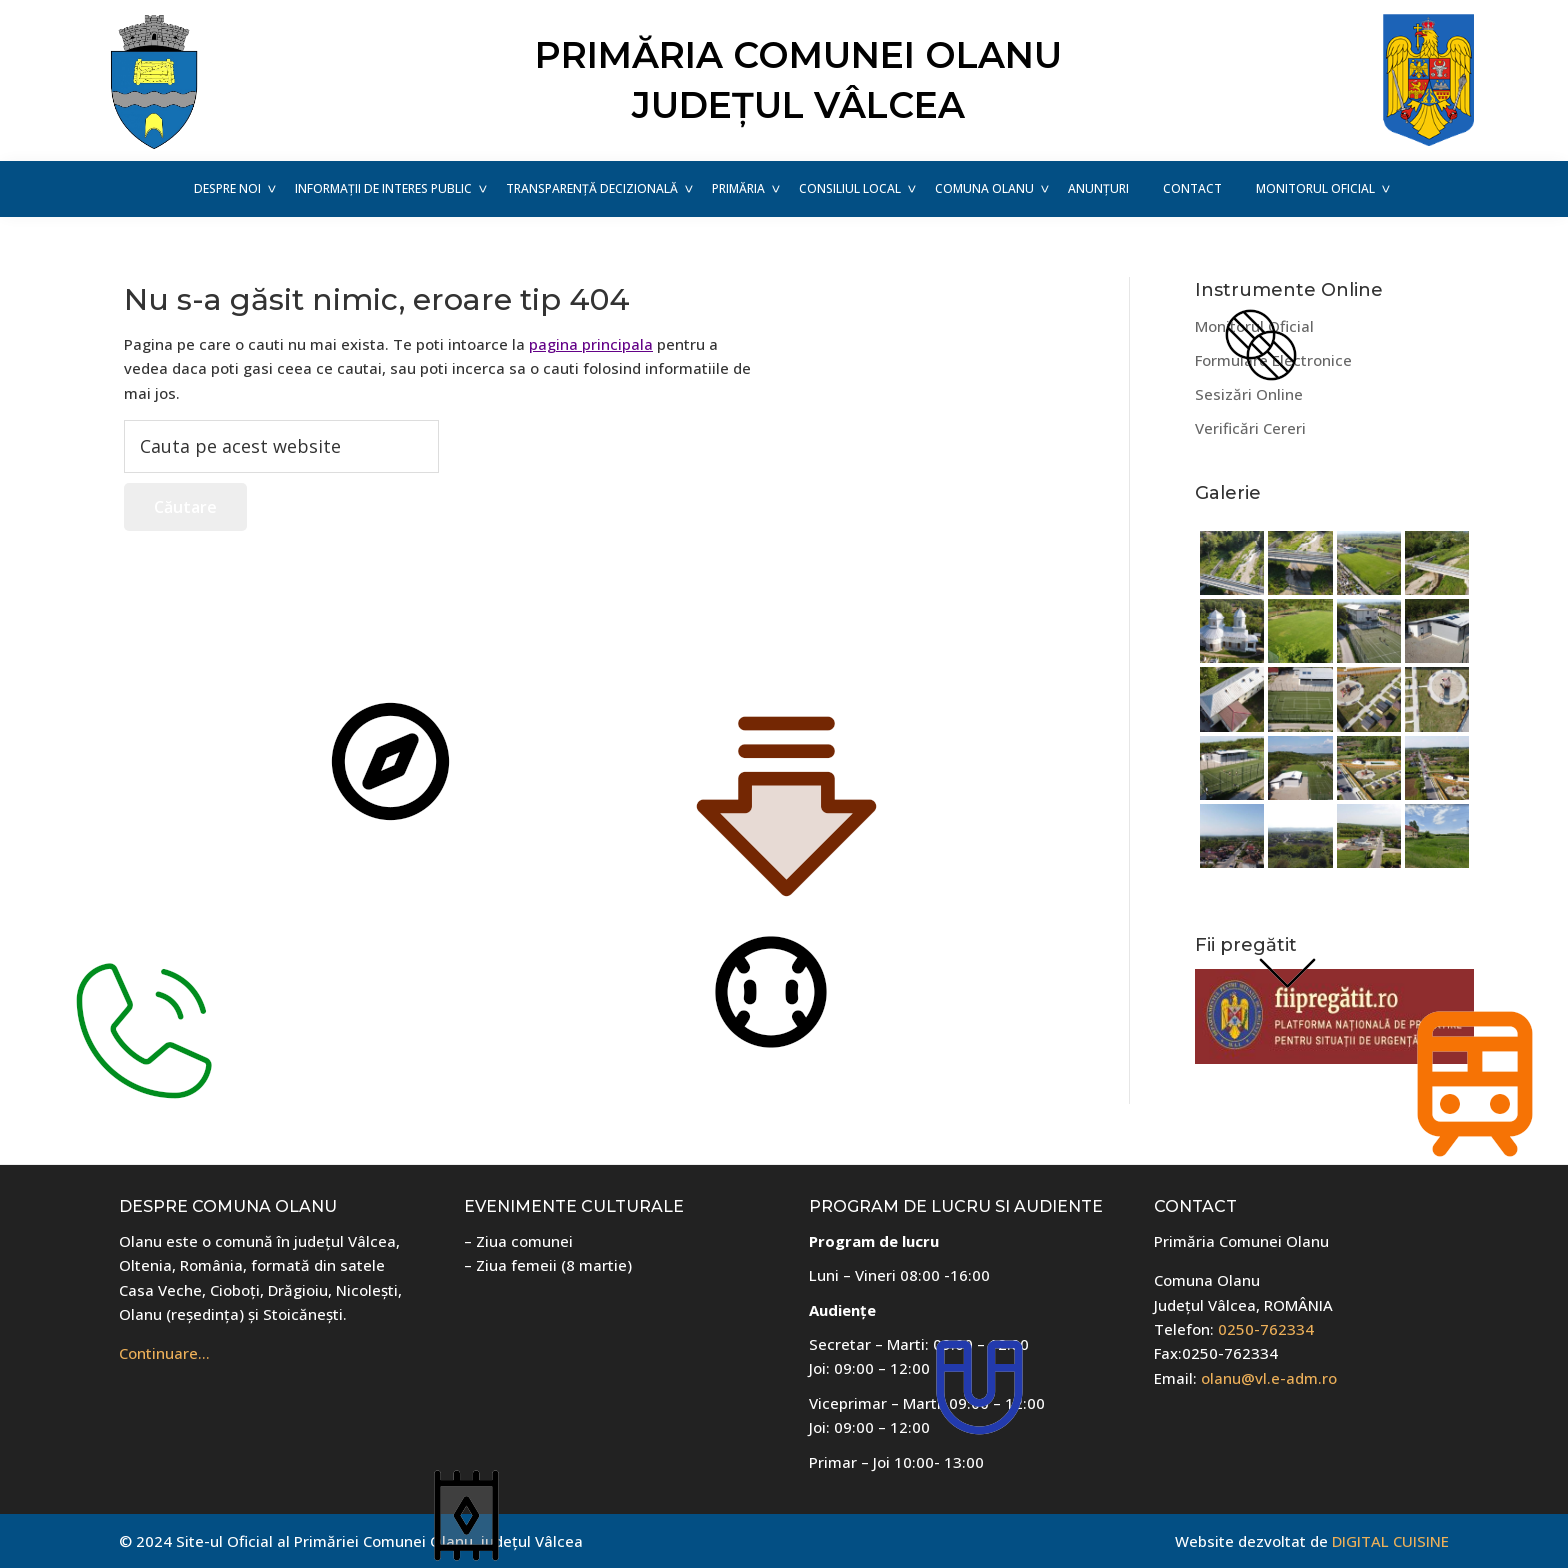  What do you see at coordinates (466, 1515) in the screenshot?
I see `browse rugs or floor decor in a home furnishing app` at bounding box center [466, 1515].